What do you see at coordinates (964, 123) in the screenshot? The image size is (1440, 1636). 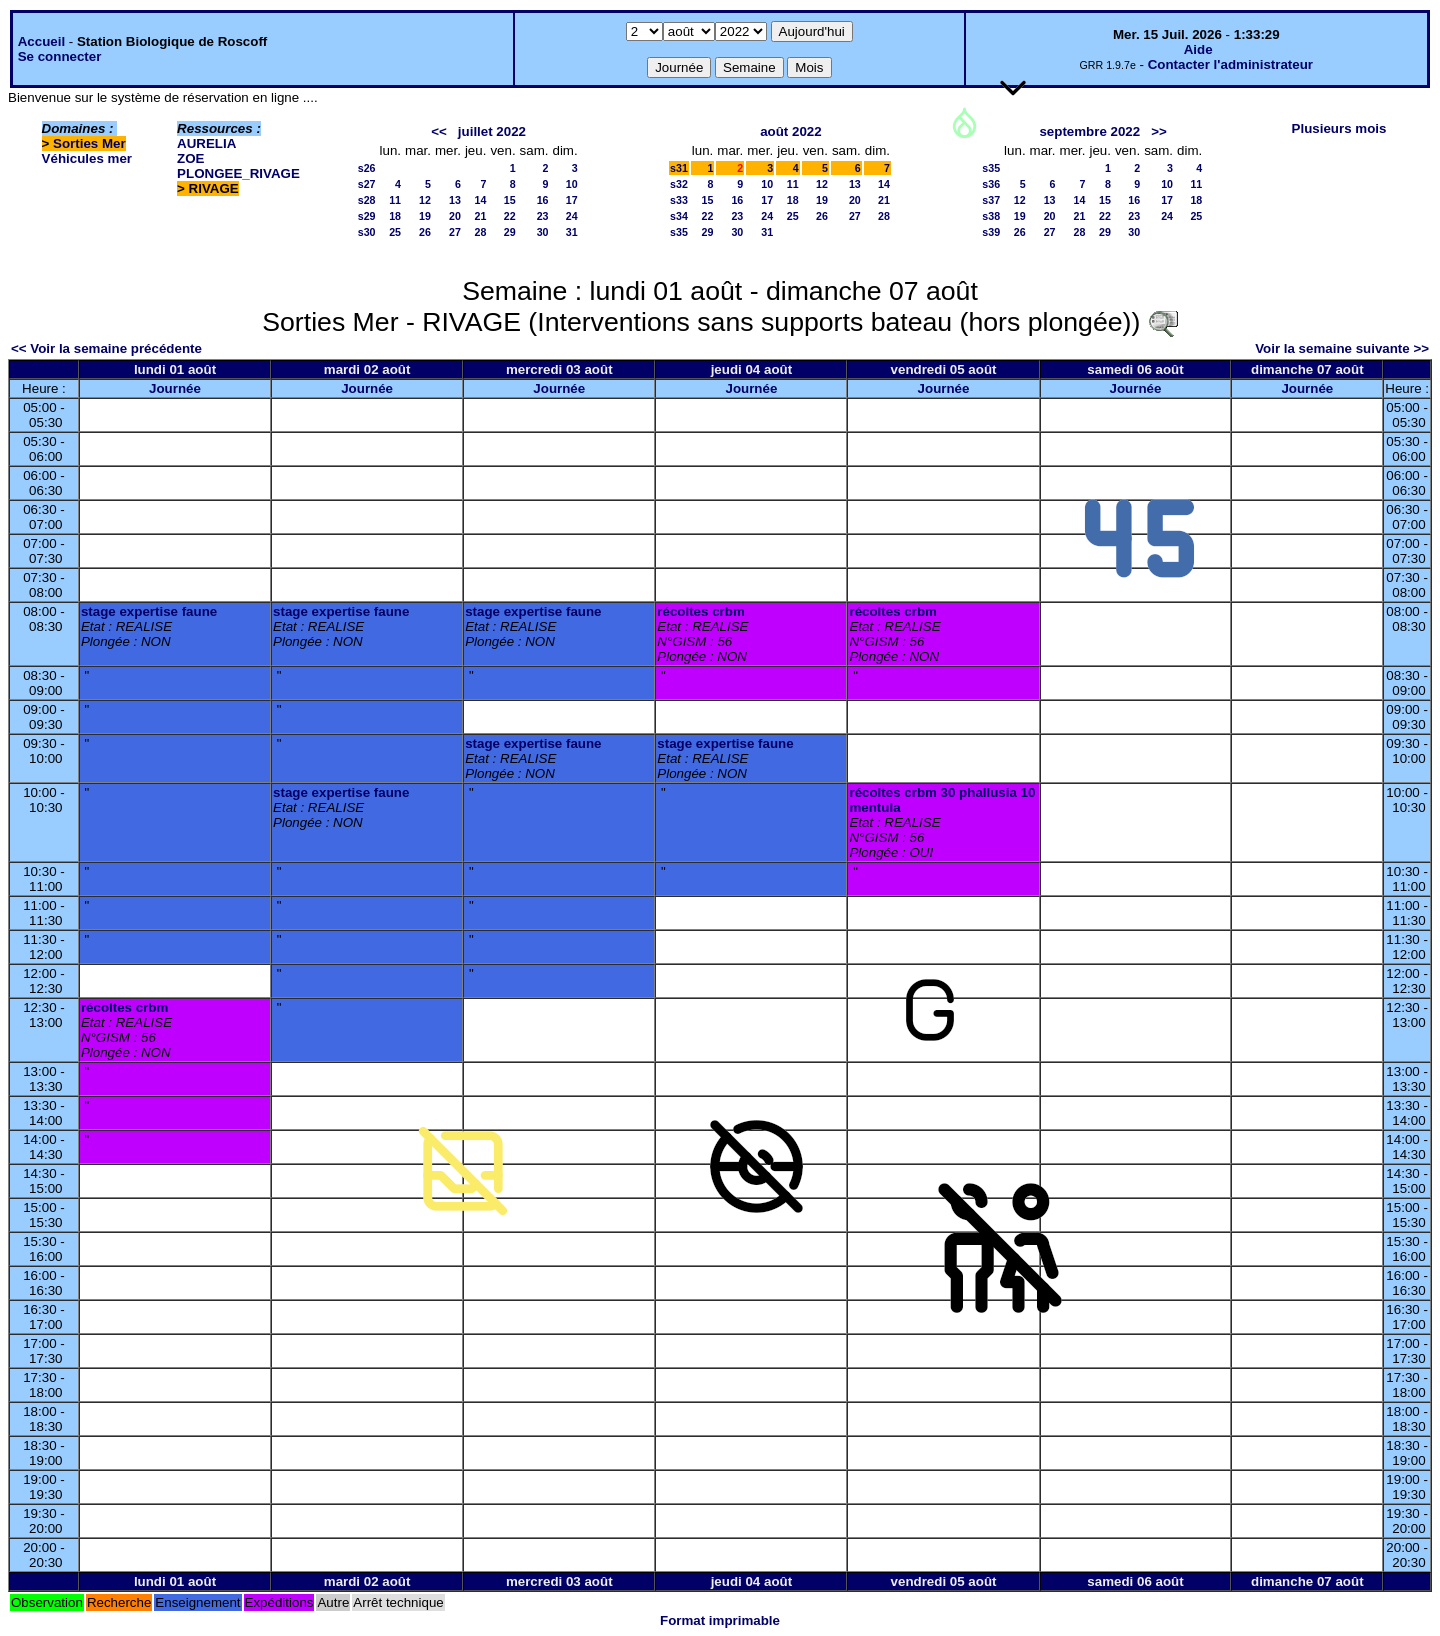 I see `drupal content management system logo` at bounding box center [964, 123].